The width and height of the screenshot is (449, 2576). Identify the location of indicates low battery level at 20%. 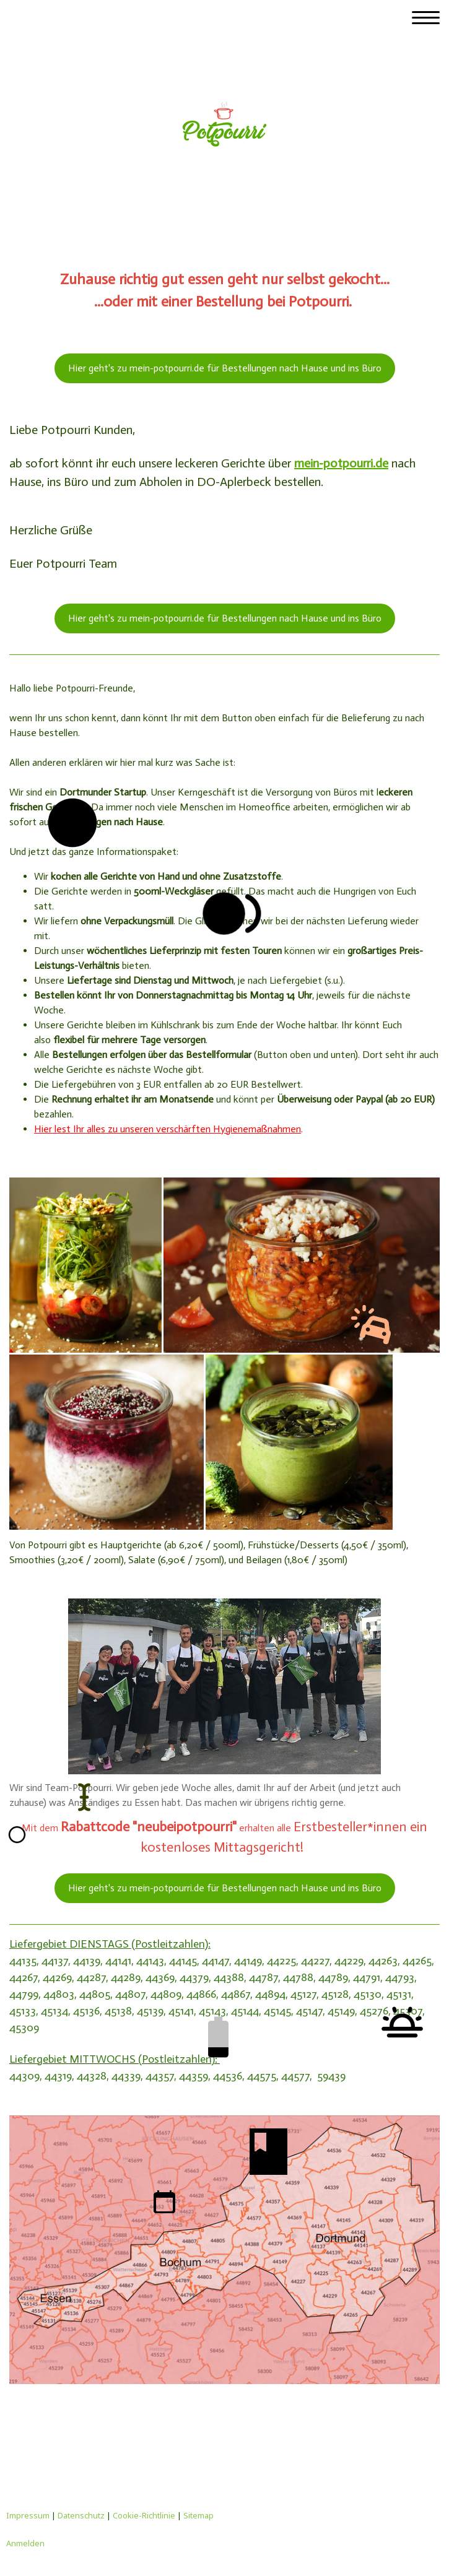
(218, 2037).